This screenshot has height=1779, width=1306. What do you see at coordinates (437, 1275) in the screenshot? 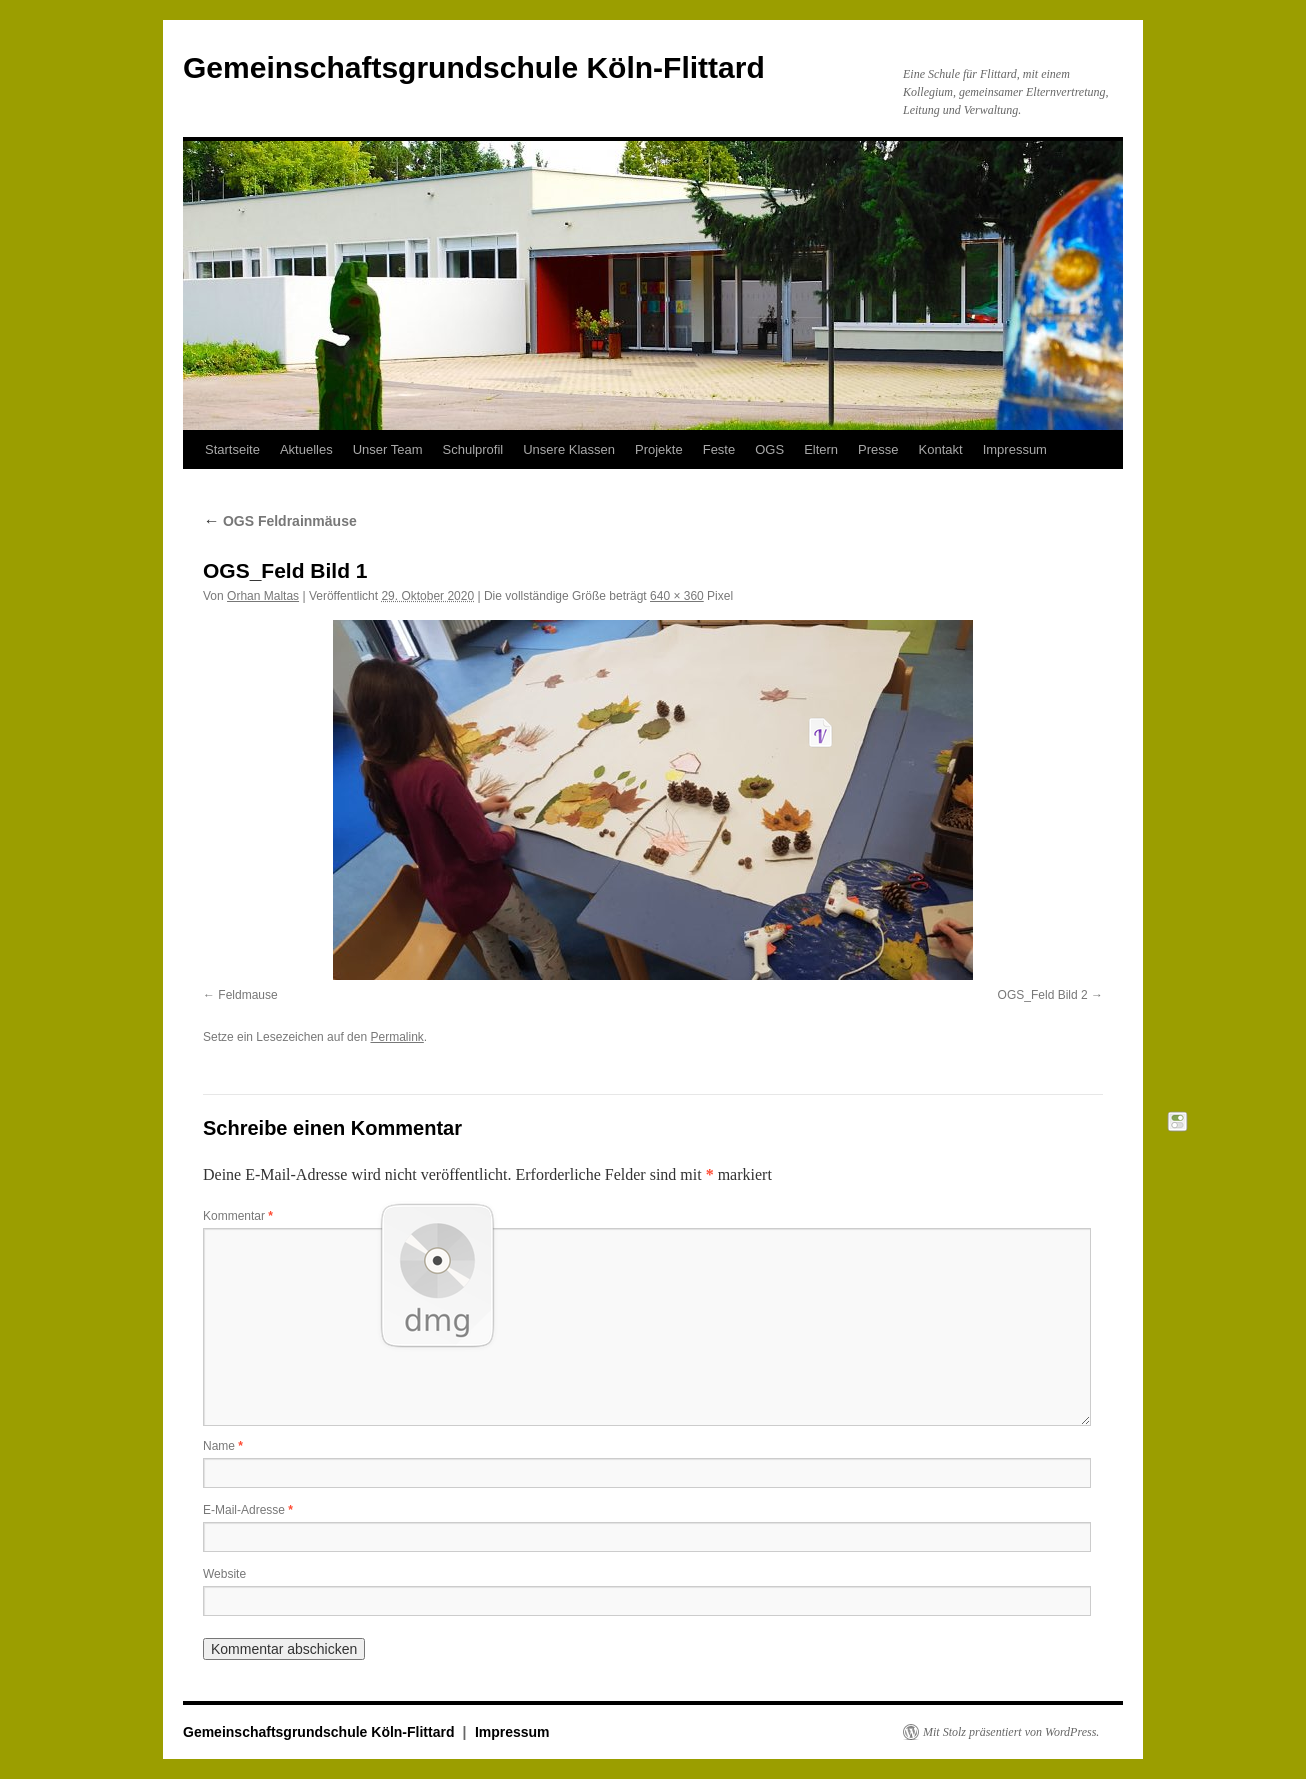
I see `apple disk image file (.dmg)` at bounding box center [437, 1275].